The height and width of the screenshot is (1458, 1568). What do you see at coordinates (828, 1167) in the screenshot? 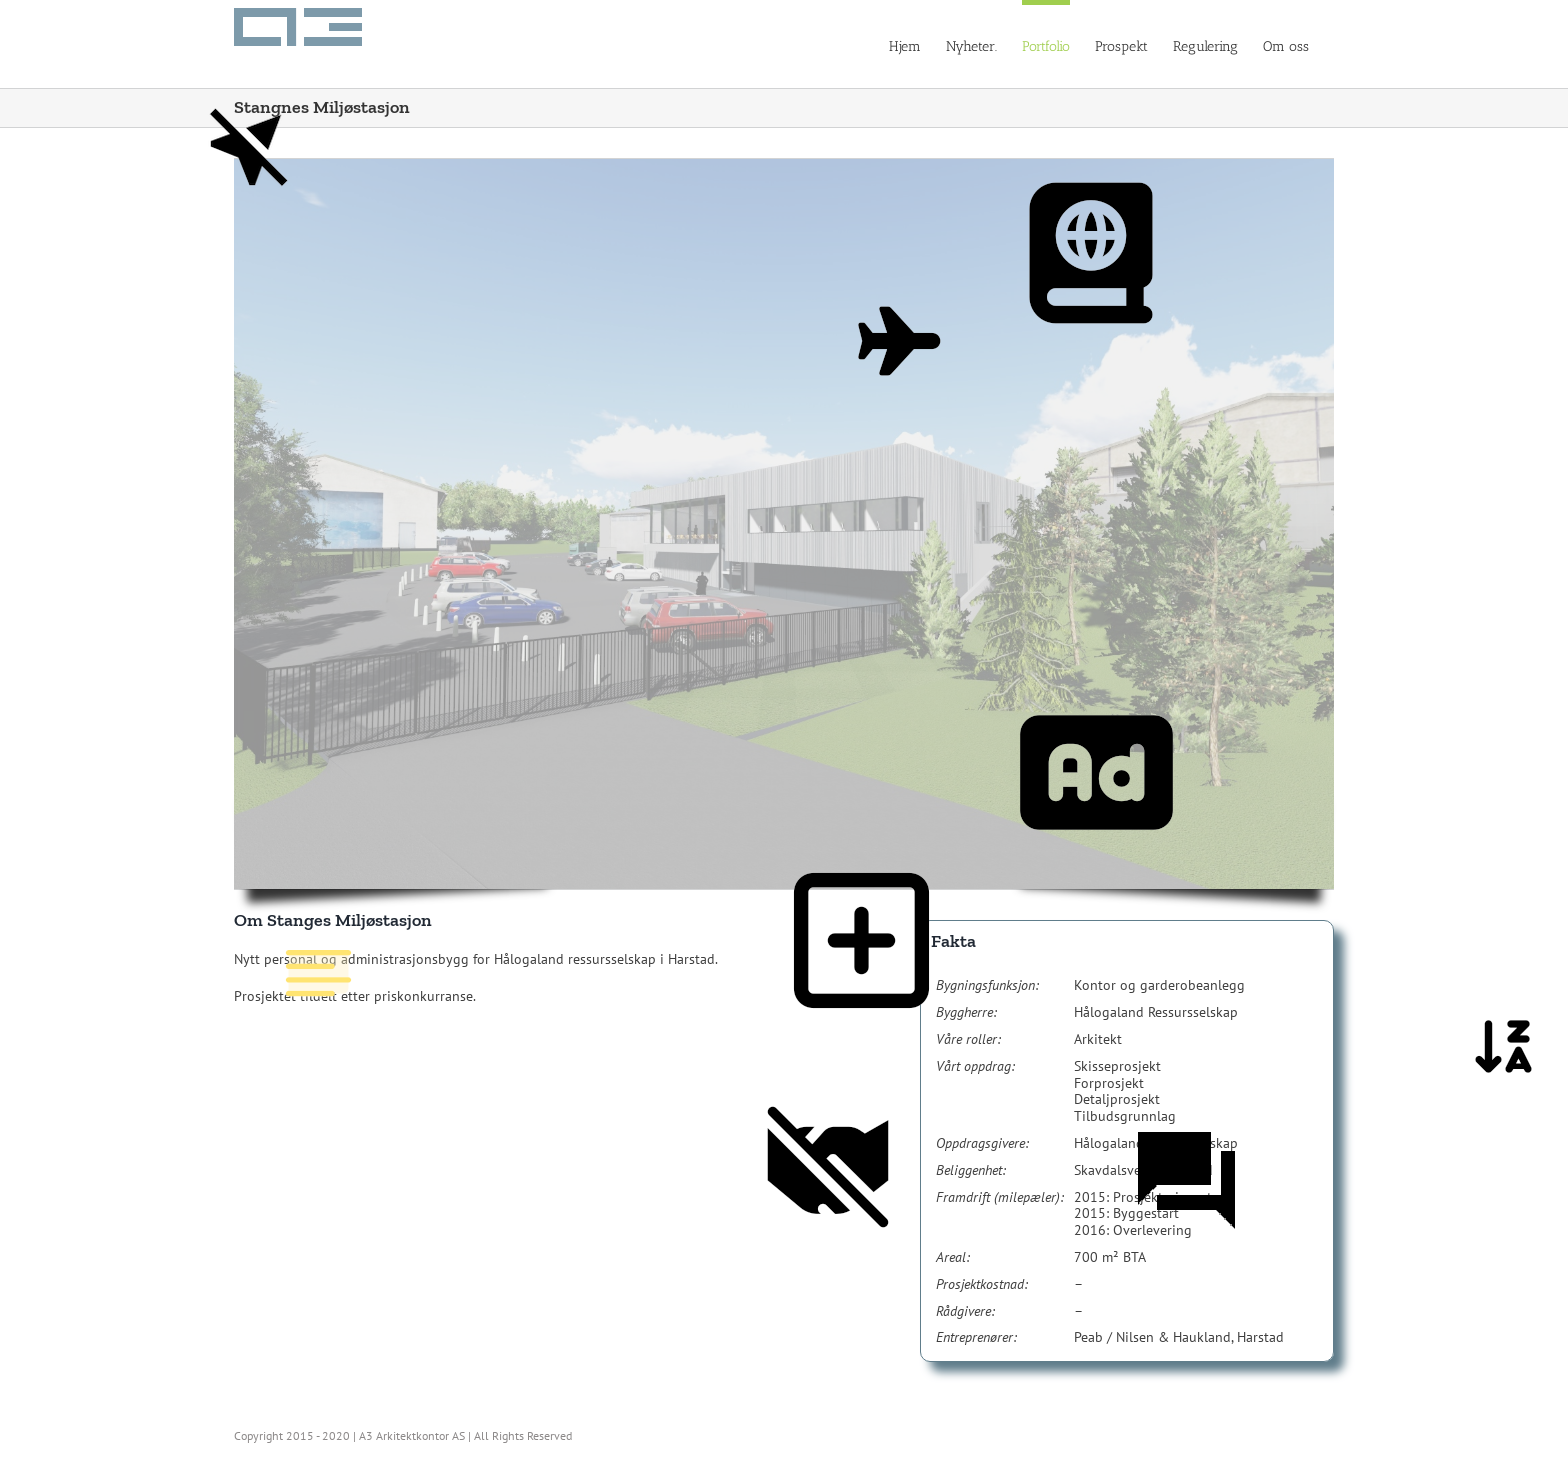
I see `indicates agreement or partnership is cancelled` at bounding box center [828, 1167].